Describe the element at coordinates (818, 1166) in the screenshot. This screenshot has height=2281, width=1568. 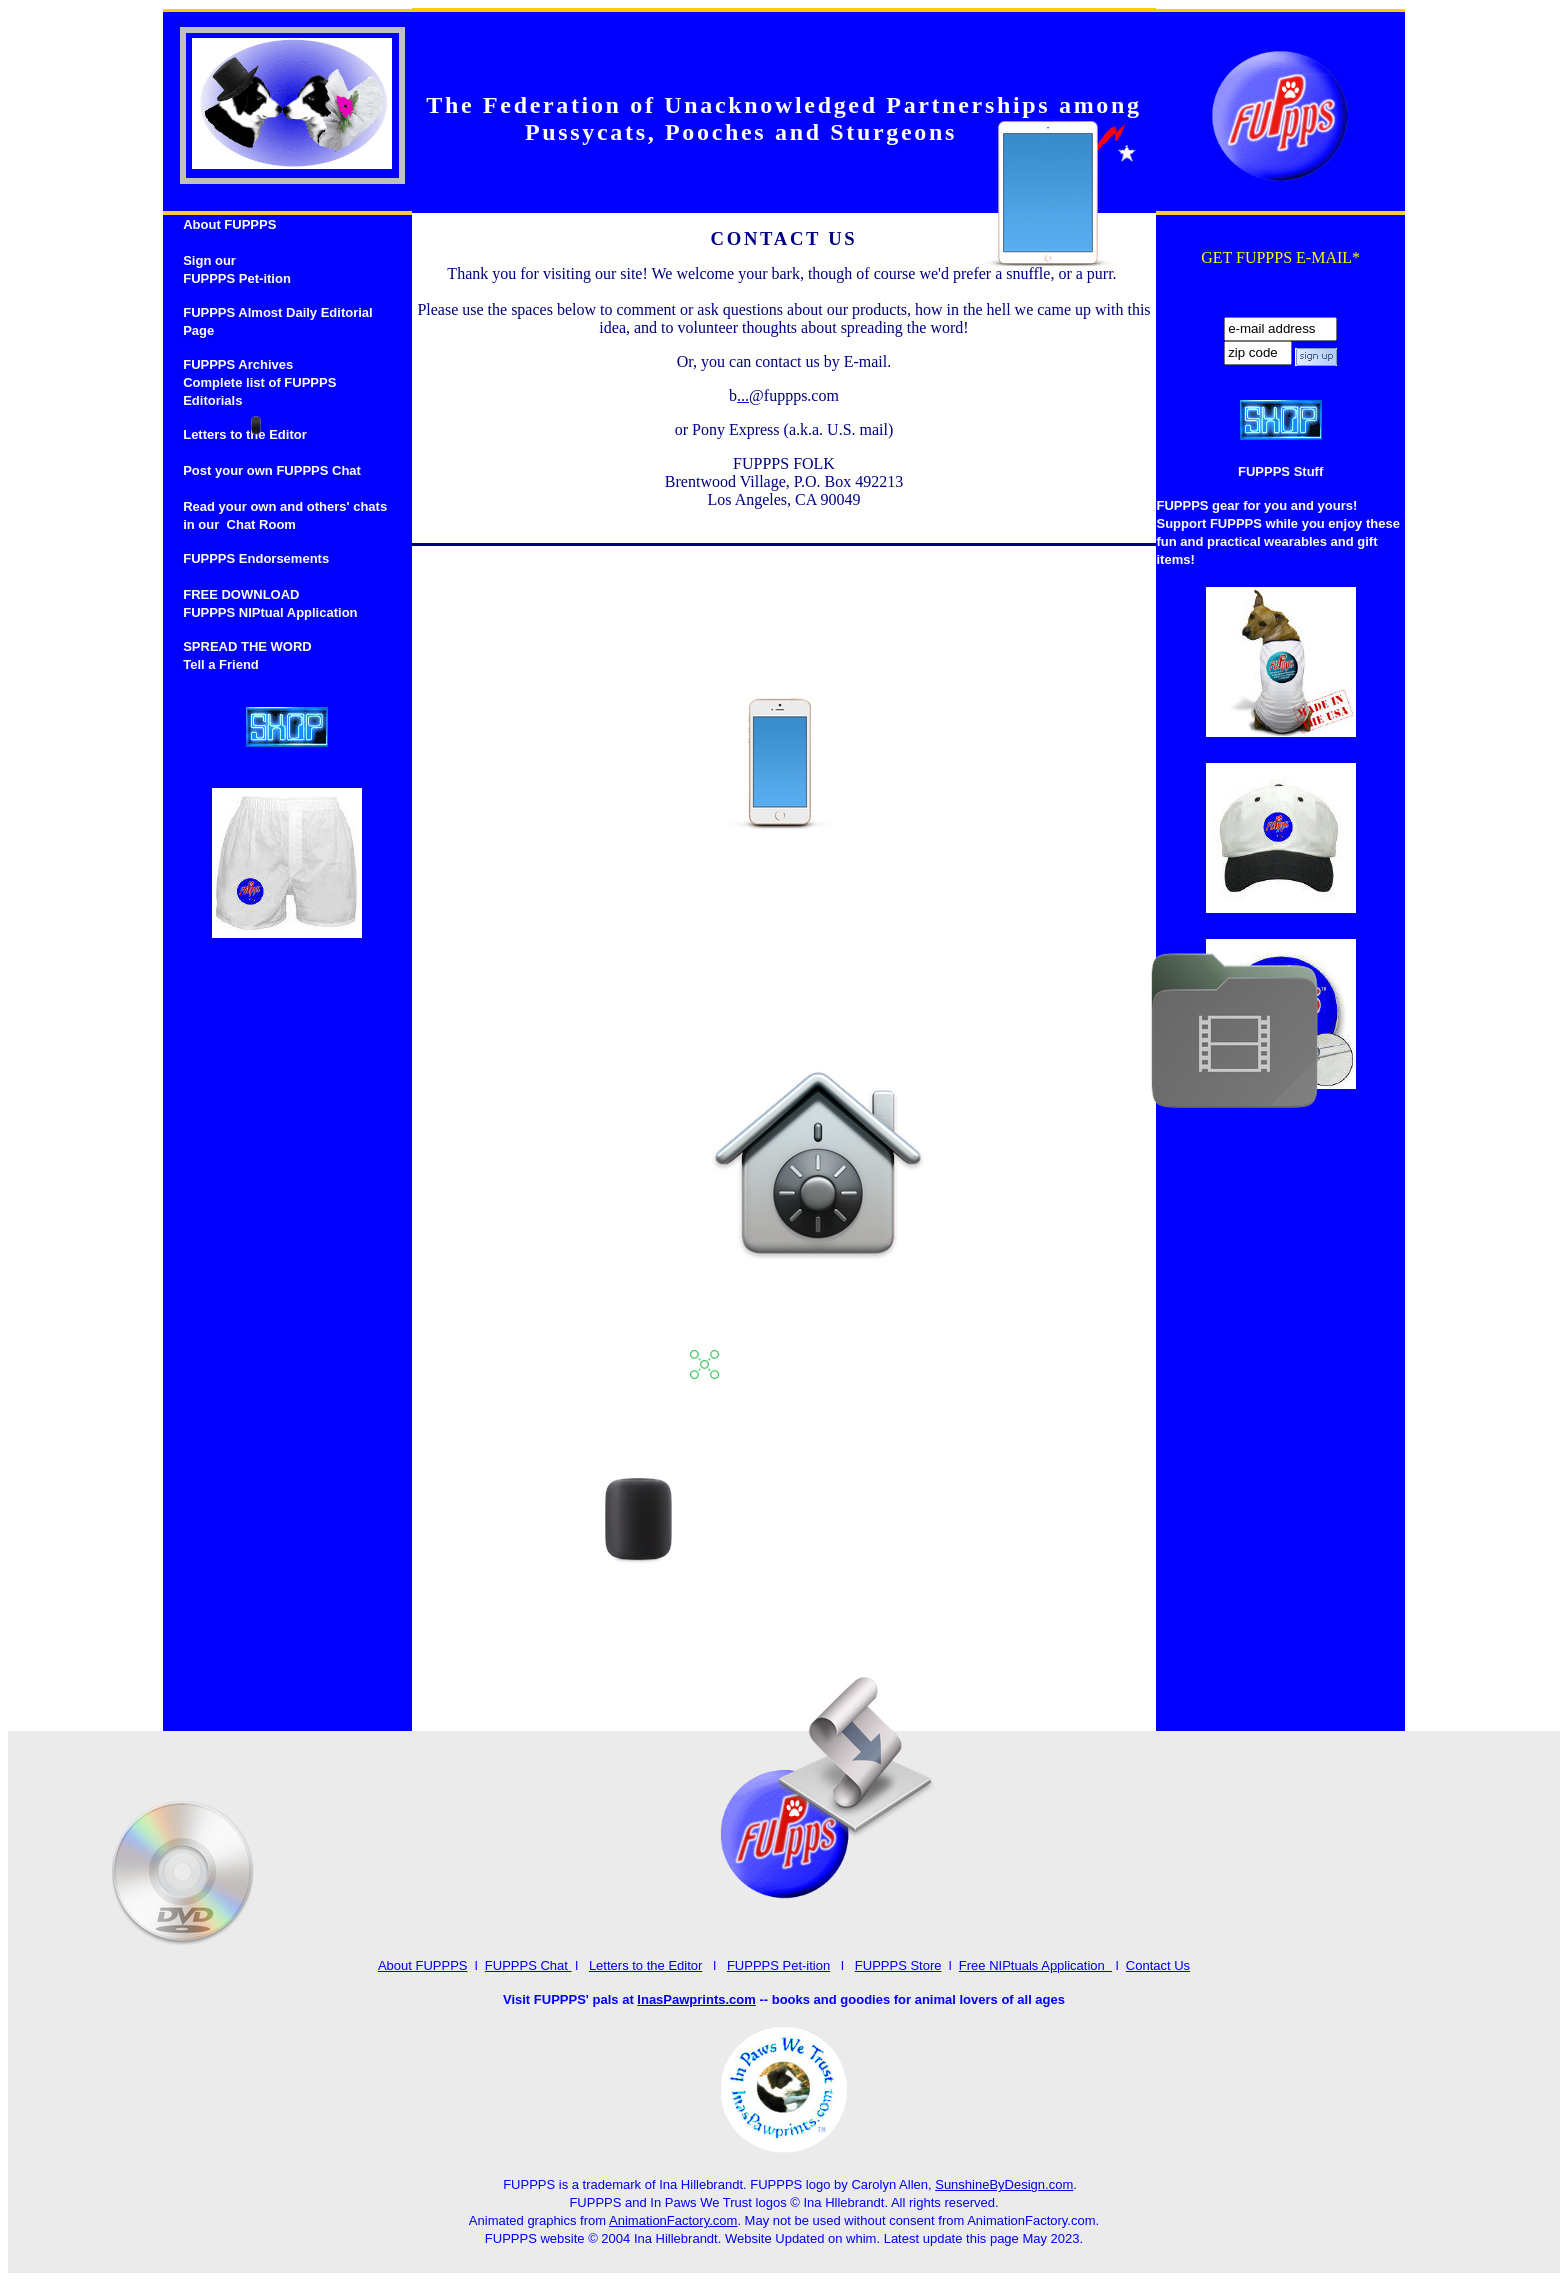
I see `system alert for kernel extension approval` at that location.